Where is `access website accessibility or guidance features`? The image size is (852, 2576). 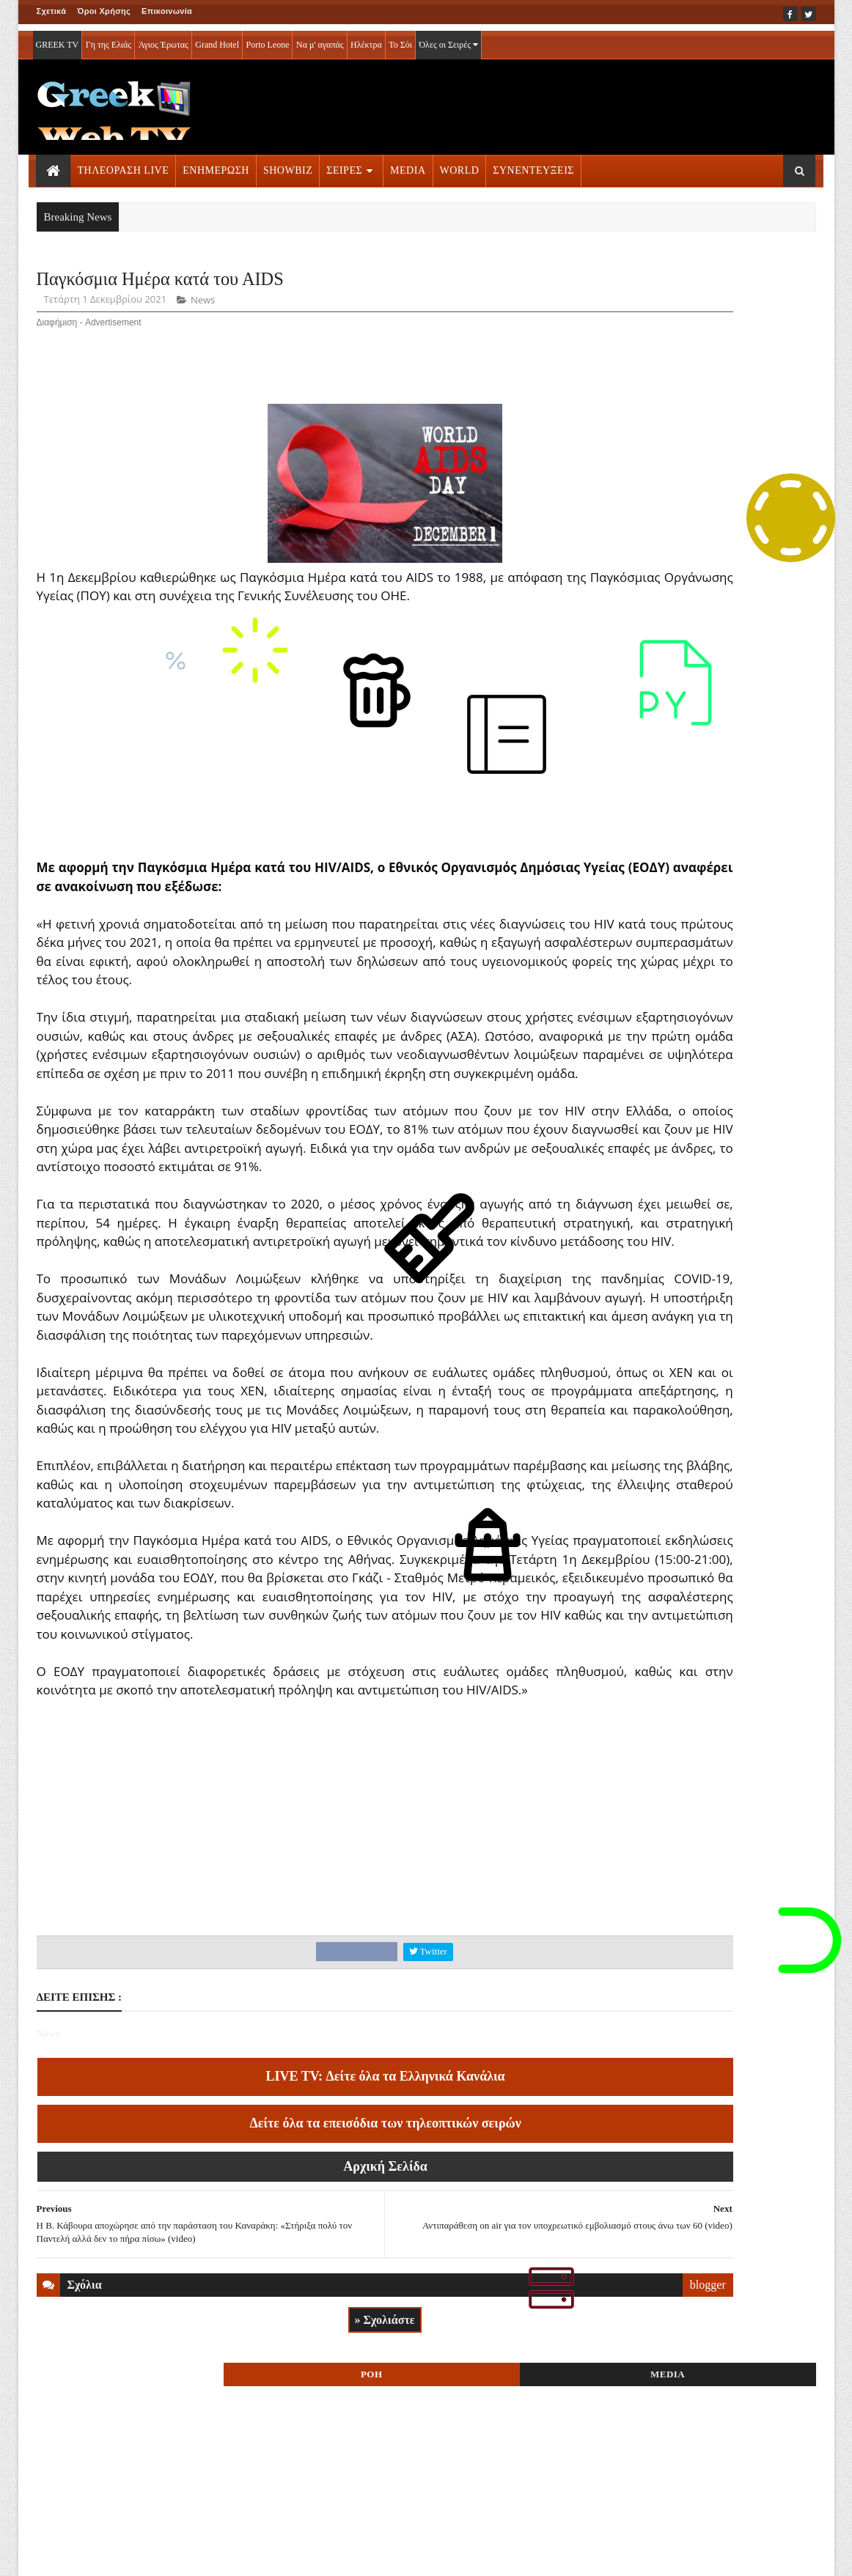 access website accessibility or guidance features is located at coordinates (488, 1547).